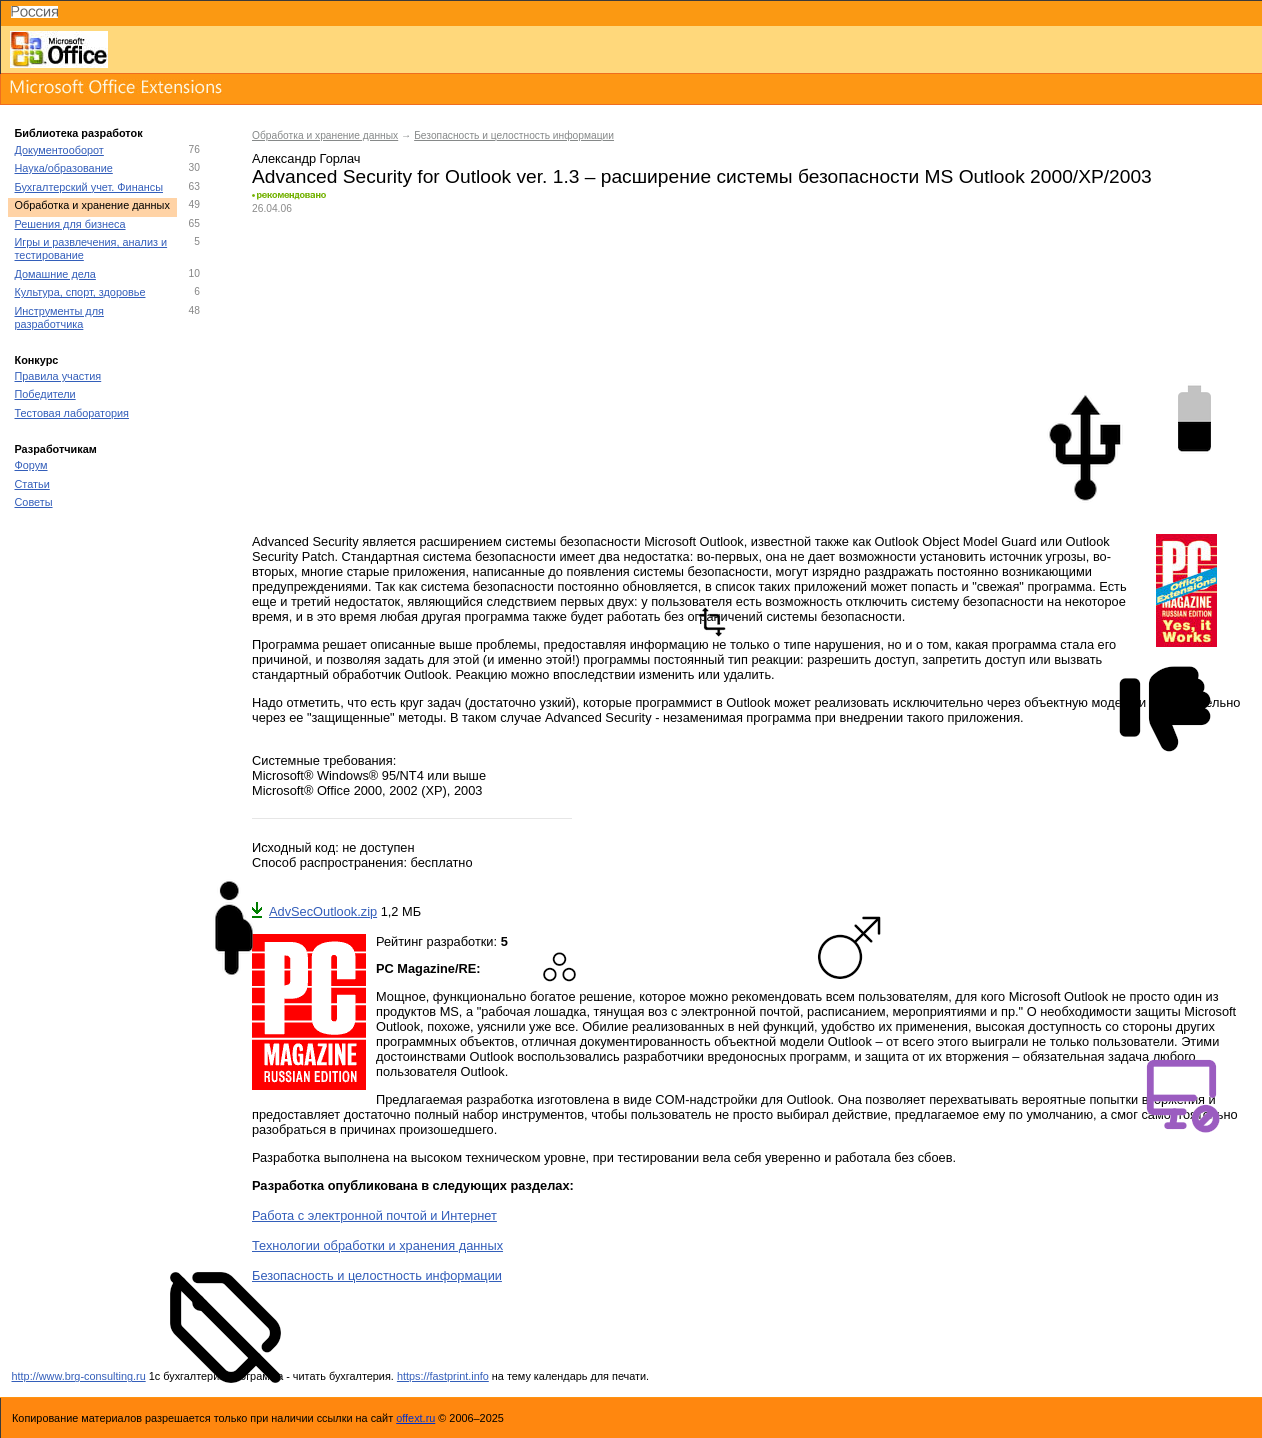  I want to click on indicates pregnancy-related content or features, so click(234, 928).